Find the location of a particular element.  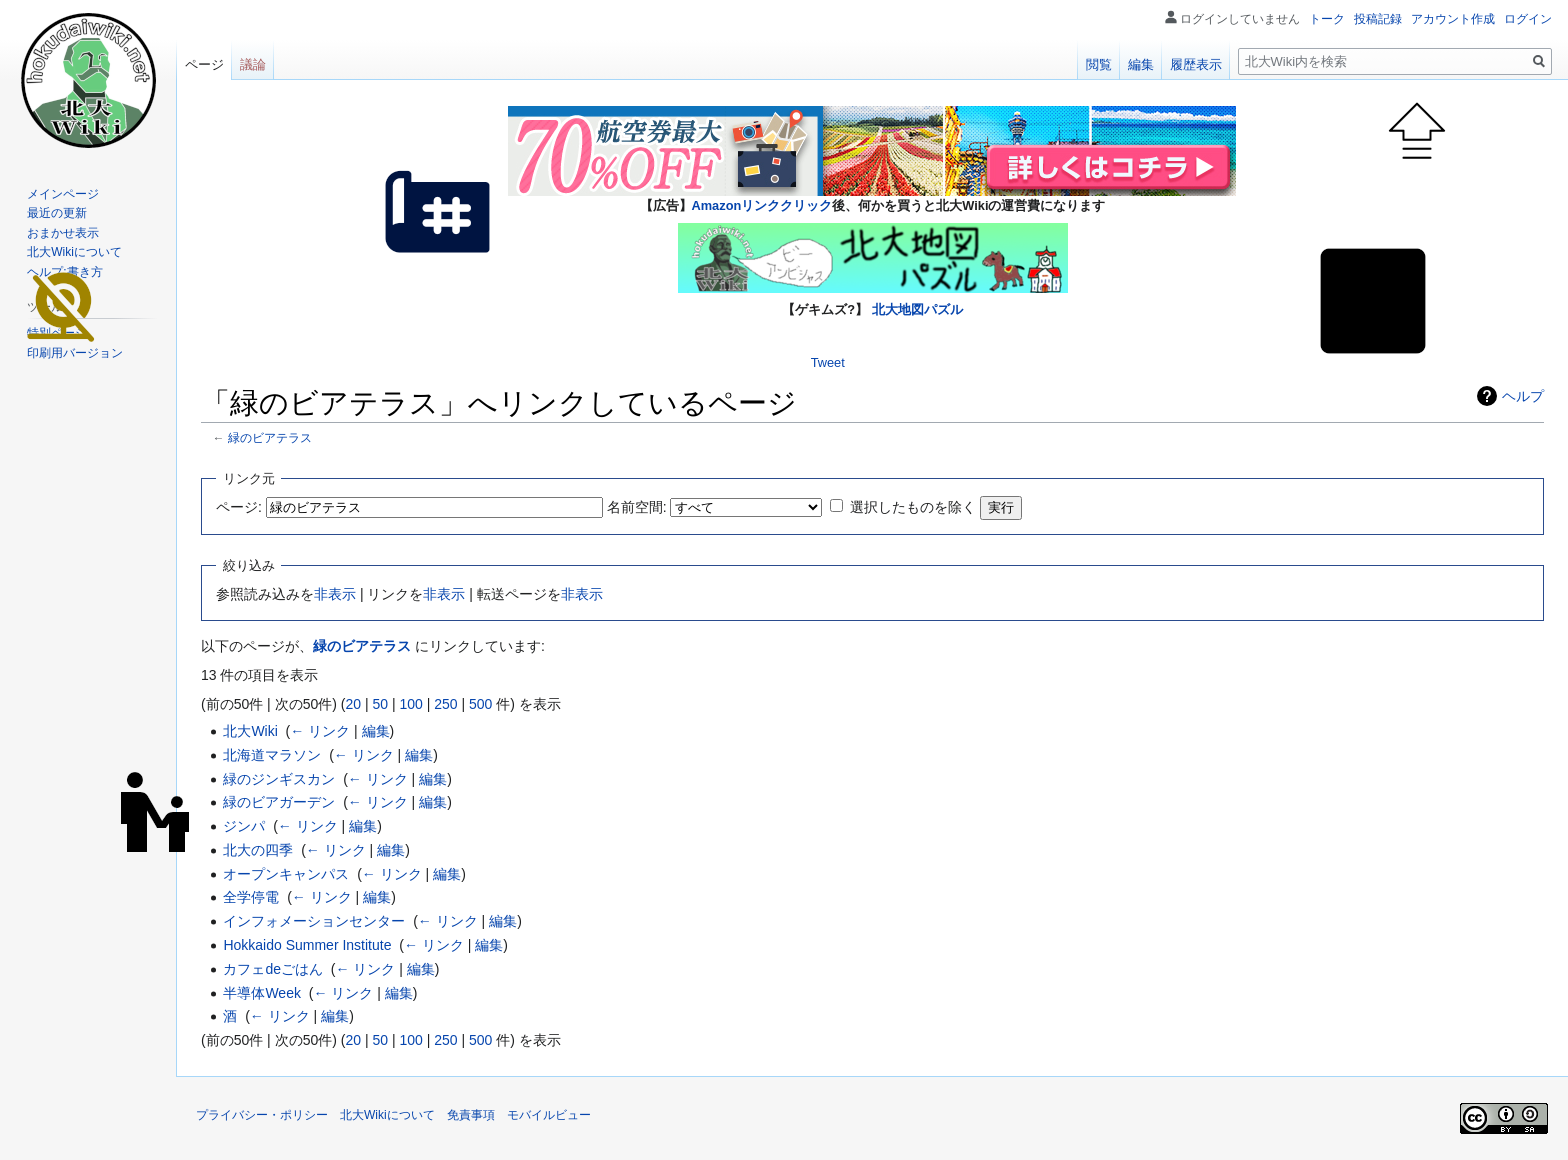

view project blueprints or technical documents is located at coordinates (437, 215).